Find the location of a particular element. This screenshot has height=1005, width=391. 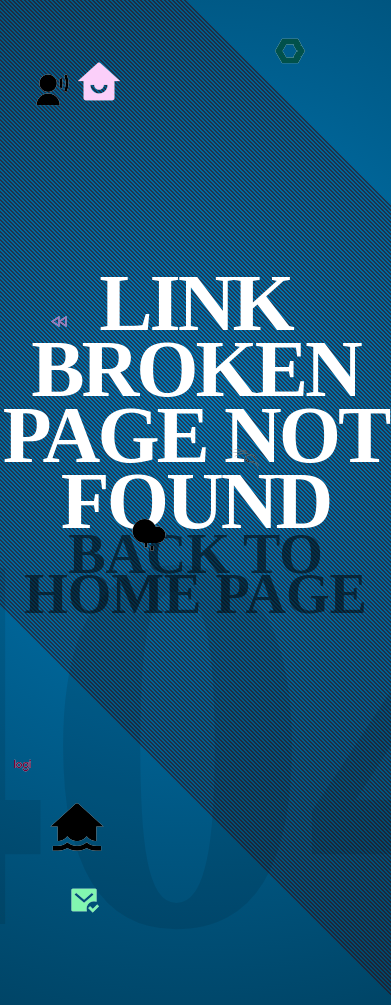

Kali Linux operating system logo is located at coordinates (245, 459).